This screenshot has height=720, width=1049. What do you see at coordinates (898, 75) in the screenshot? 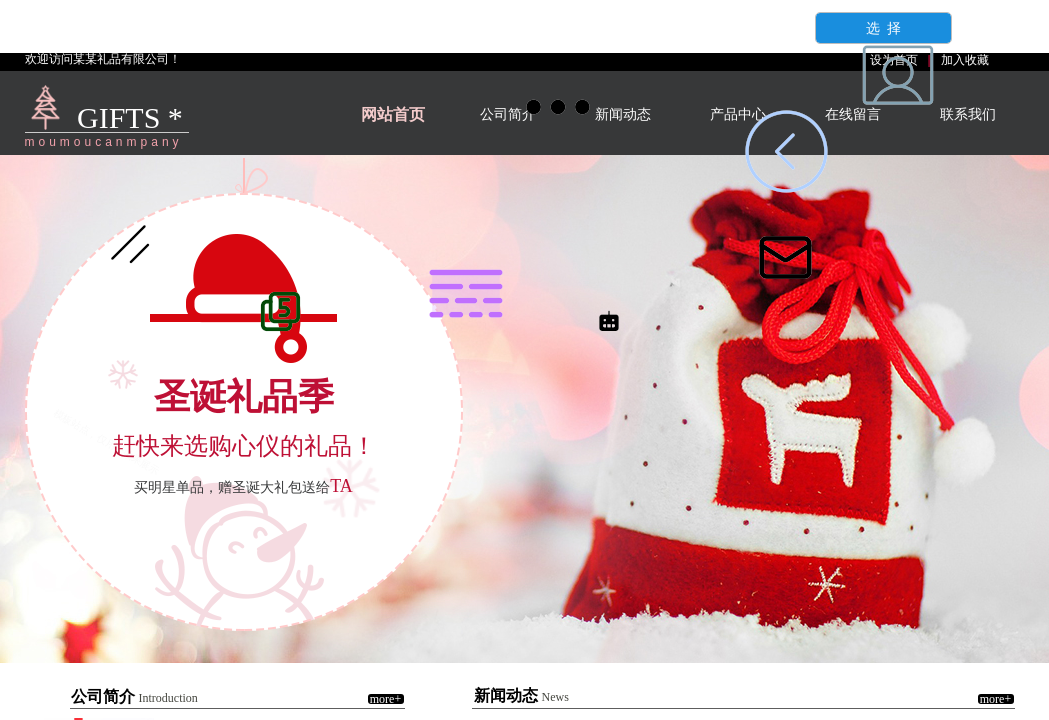
I see `view user profile` at bounding box center [898, 75].